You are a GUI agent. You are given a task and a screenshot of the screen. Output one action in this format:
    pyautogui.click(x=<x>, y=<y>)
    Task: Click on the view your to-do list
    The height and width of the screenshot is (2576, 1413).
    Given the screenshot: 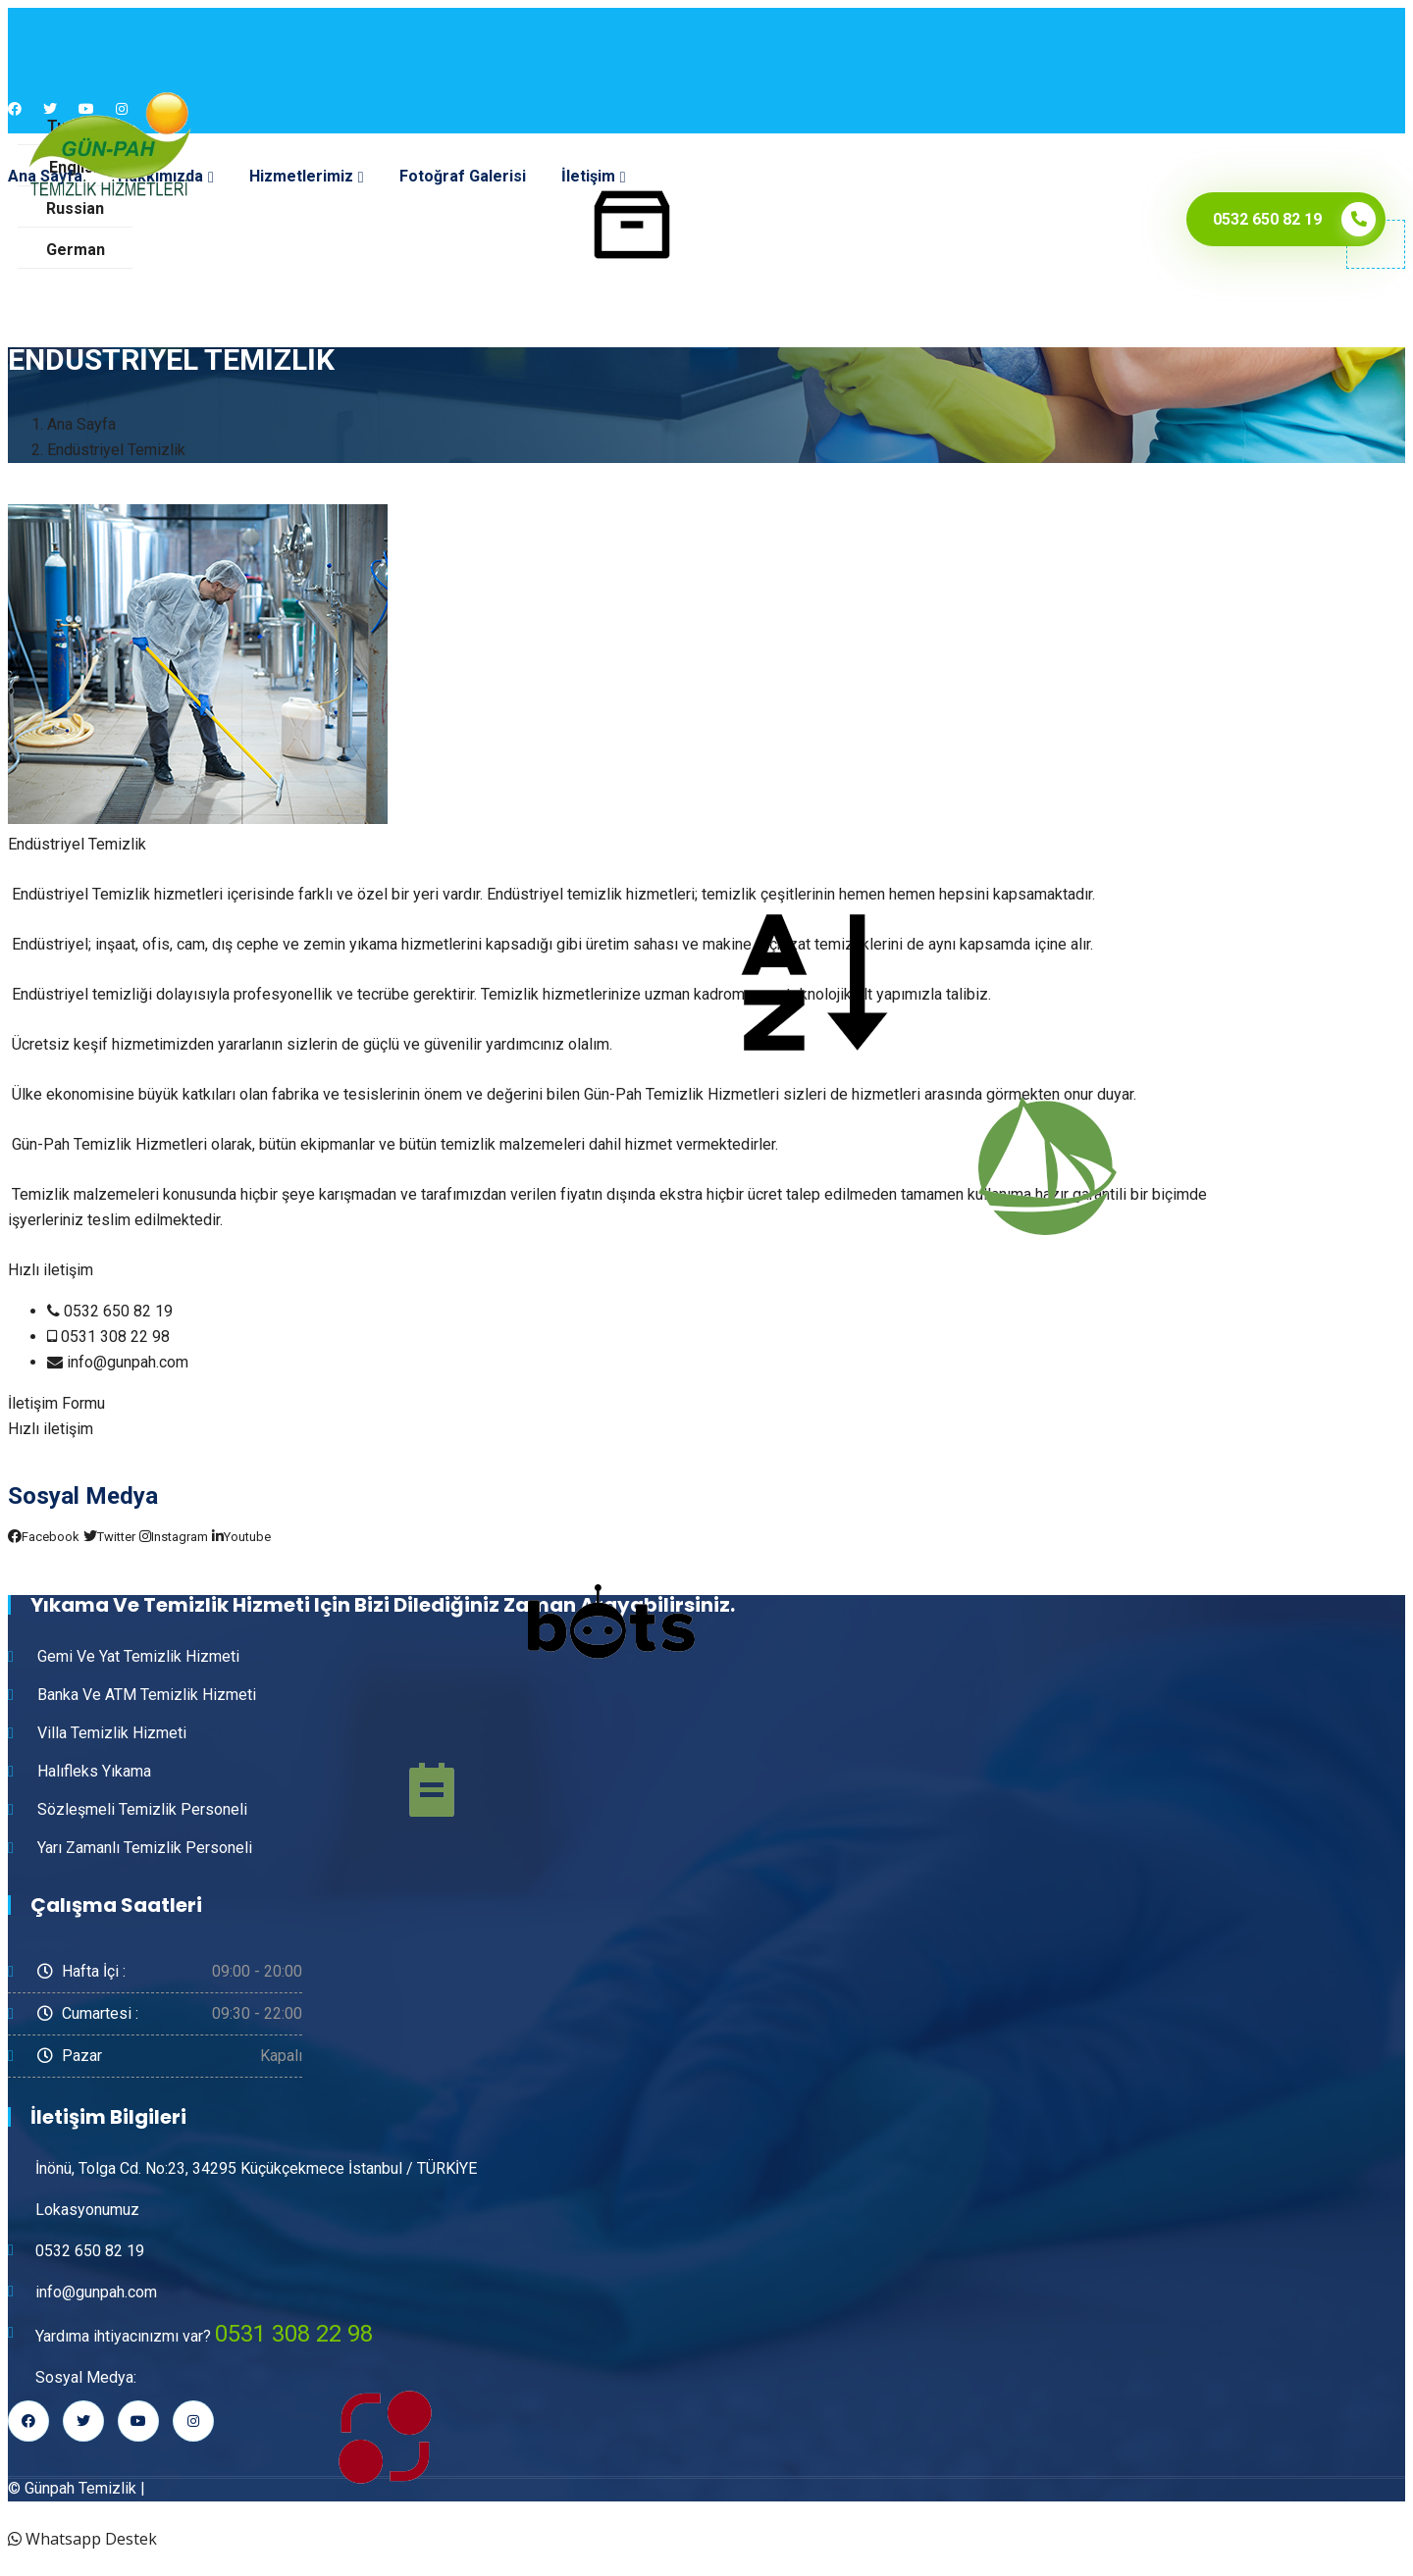 What is the action you would take?
    pyautogui.click(x=432, y=1792)
    